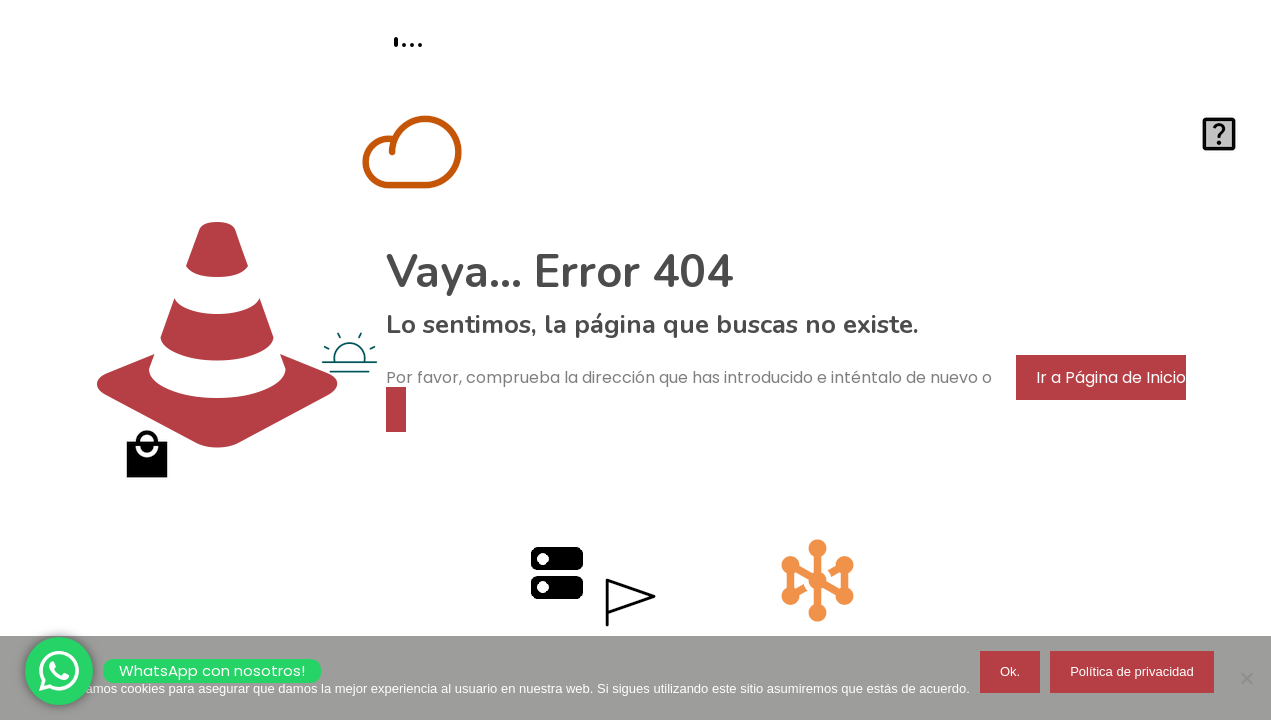 The height and width of the screenshot is (720, 1271). Describe the element at coordinates (817, 580) in the screenshot. I see `access network or node connections` at that location.